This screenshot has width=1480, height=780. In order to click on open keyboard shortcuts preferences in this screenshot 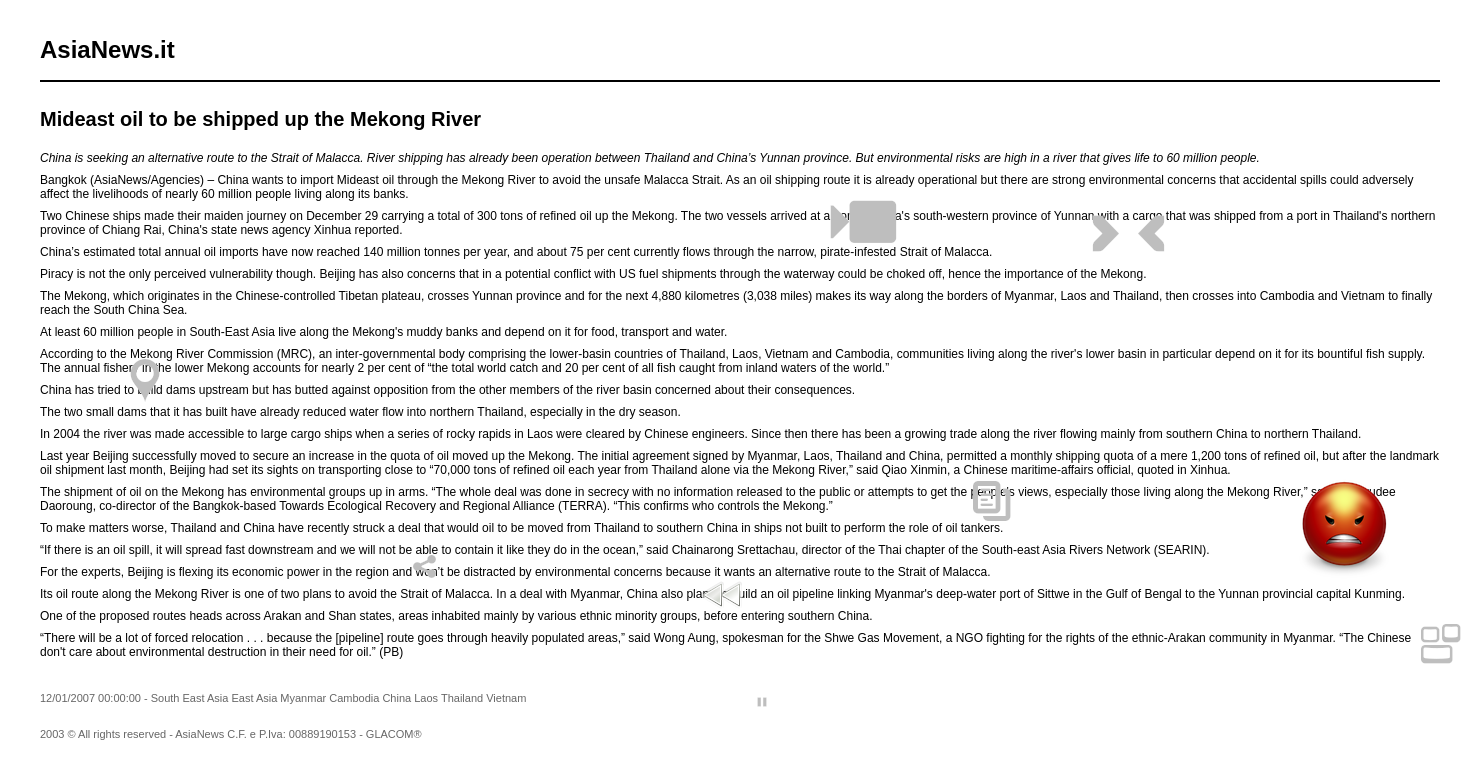, I will do `click(1442, 645)`.